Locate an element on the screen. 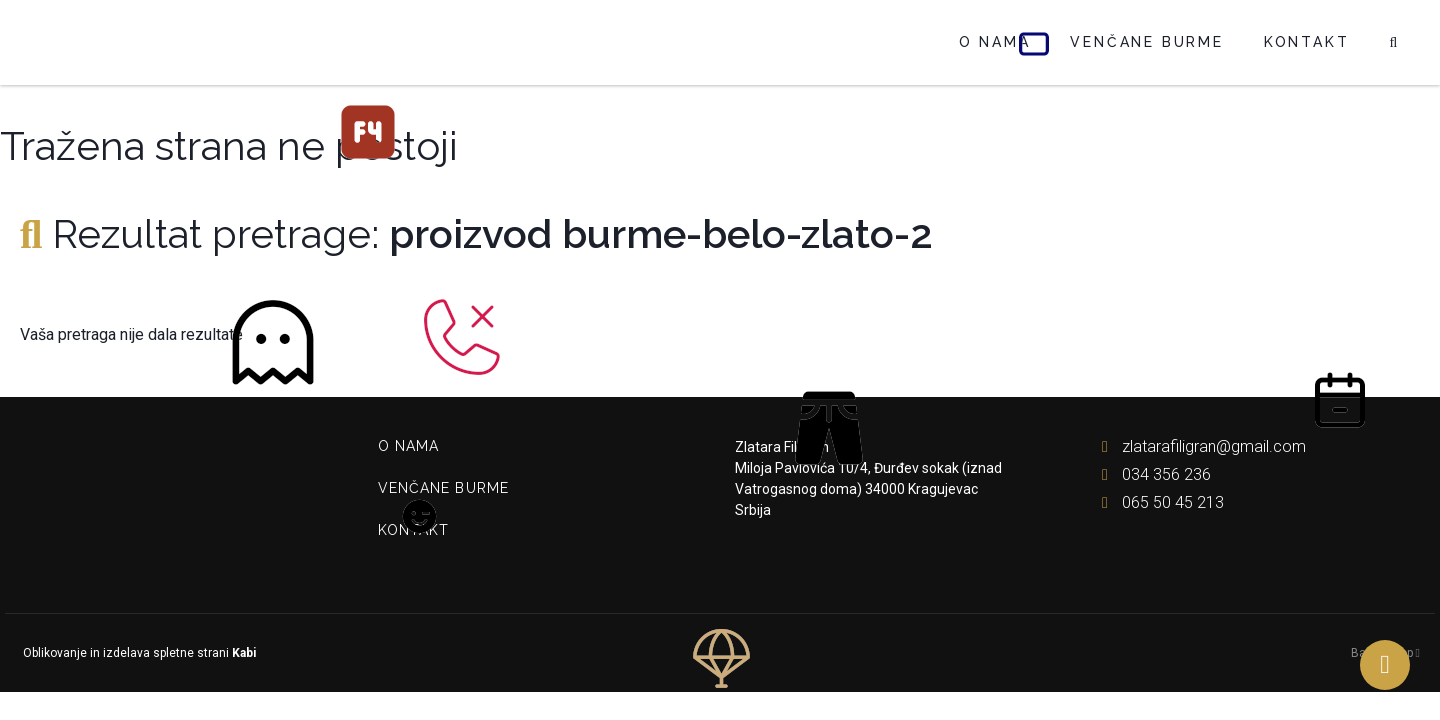  end or decline a phone call is located at coordinates (463, 335).